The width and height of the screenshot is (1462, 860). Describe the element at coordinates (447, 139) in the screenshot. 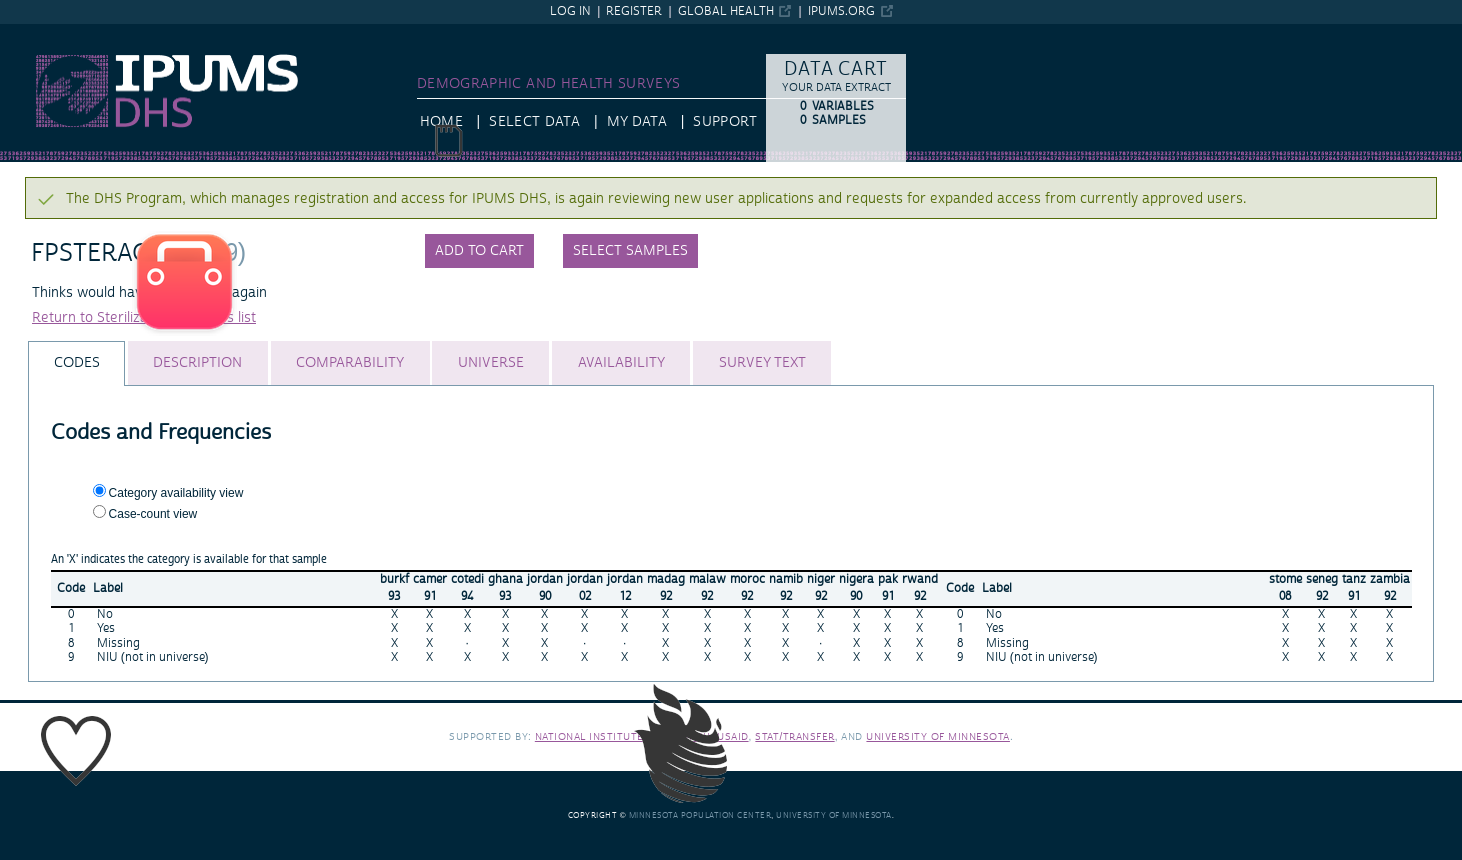

I see `access removable storage device` at that location.